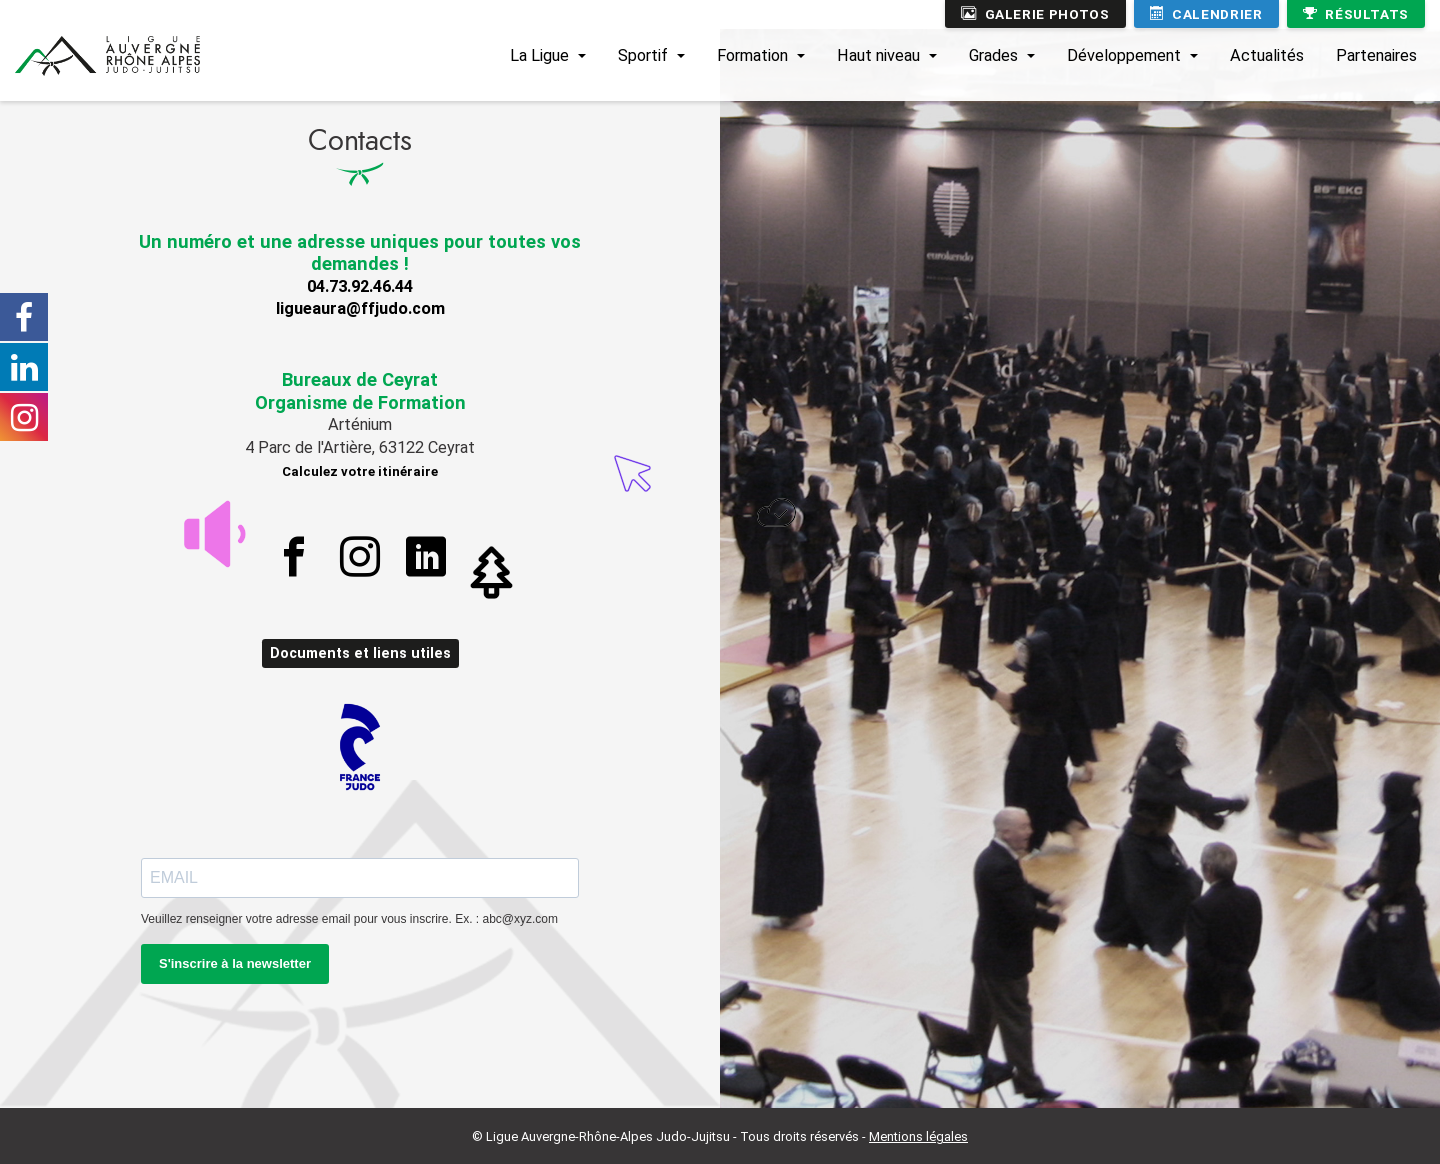 The width and height of the screenshot is (1440, 1164). I want to click on adjust volume to low level, so click(220, 534).